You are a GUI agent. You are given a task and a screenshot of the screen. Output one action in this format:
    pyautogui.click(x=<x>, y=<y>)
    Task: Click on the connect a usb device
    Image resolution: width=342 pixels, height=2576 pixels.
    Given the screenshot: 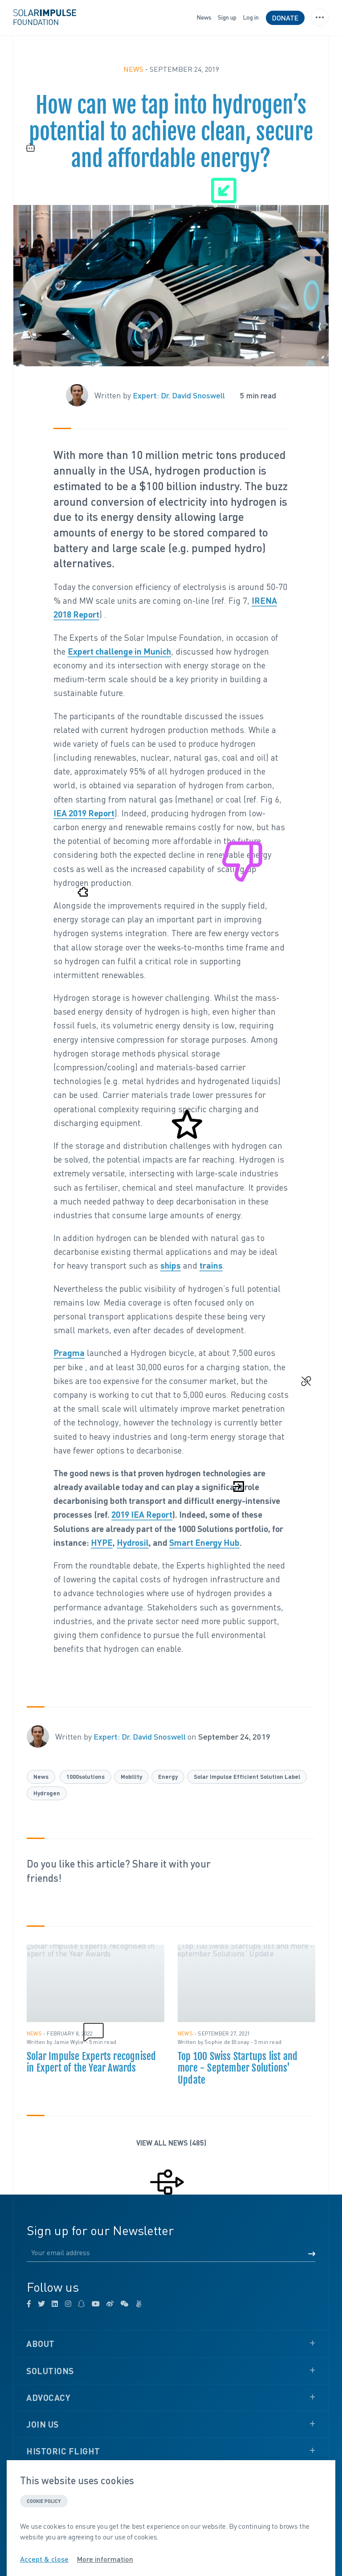 What is the action you would take?
    pyautogui.click(x=167, y=2182)
    